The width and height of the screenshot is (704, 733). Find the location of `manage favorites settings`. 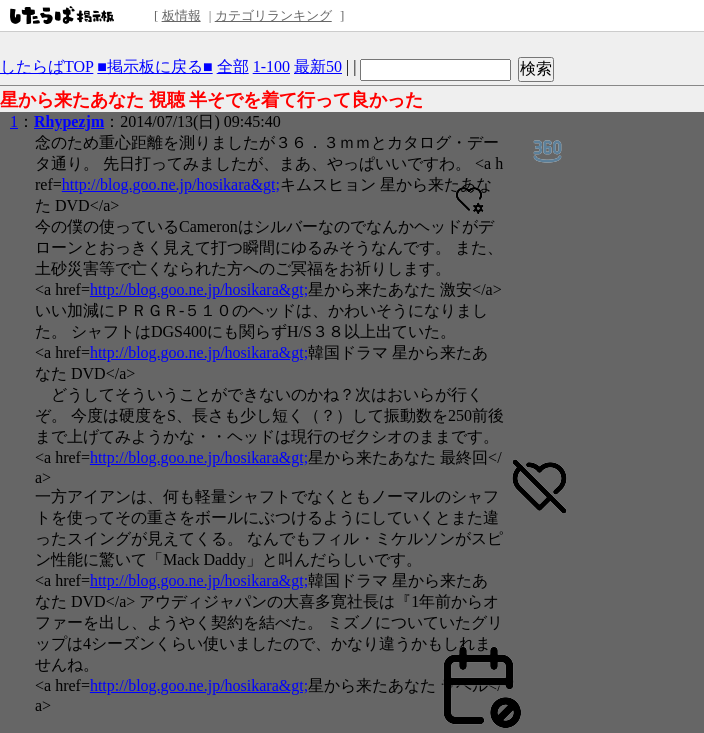

manage favorites settings is located at coordinates (469, 199).